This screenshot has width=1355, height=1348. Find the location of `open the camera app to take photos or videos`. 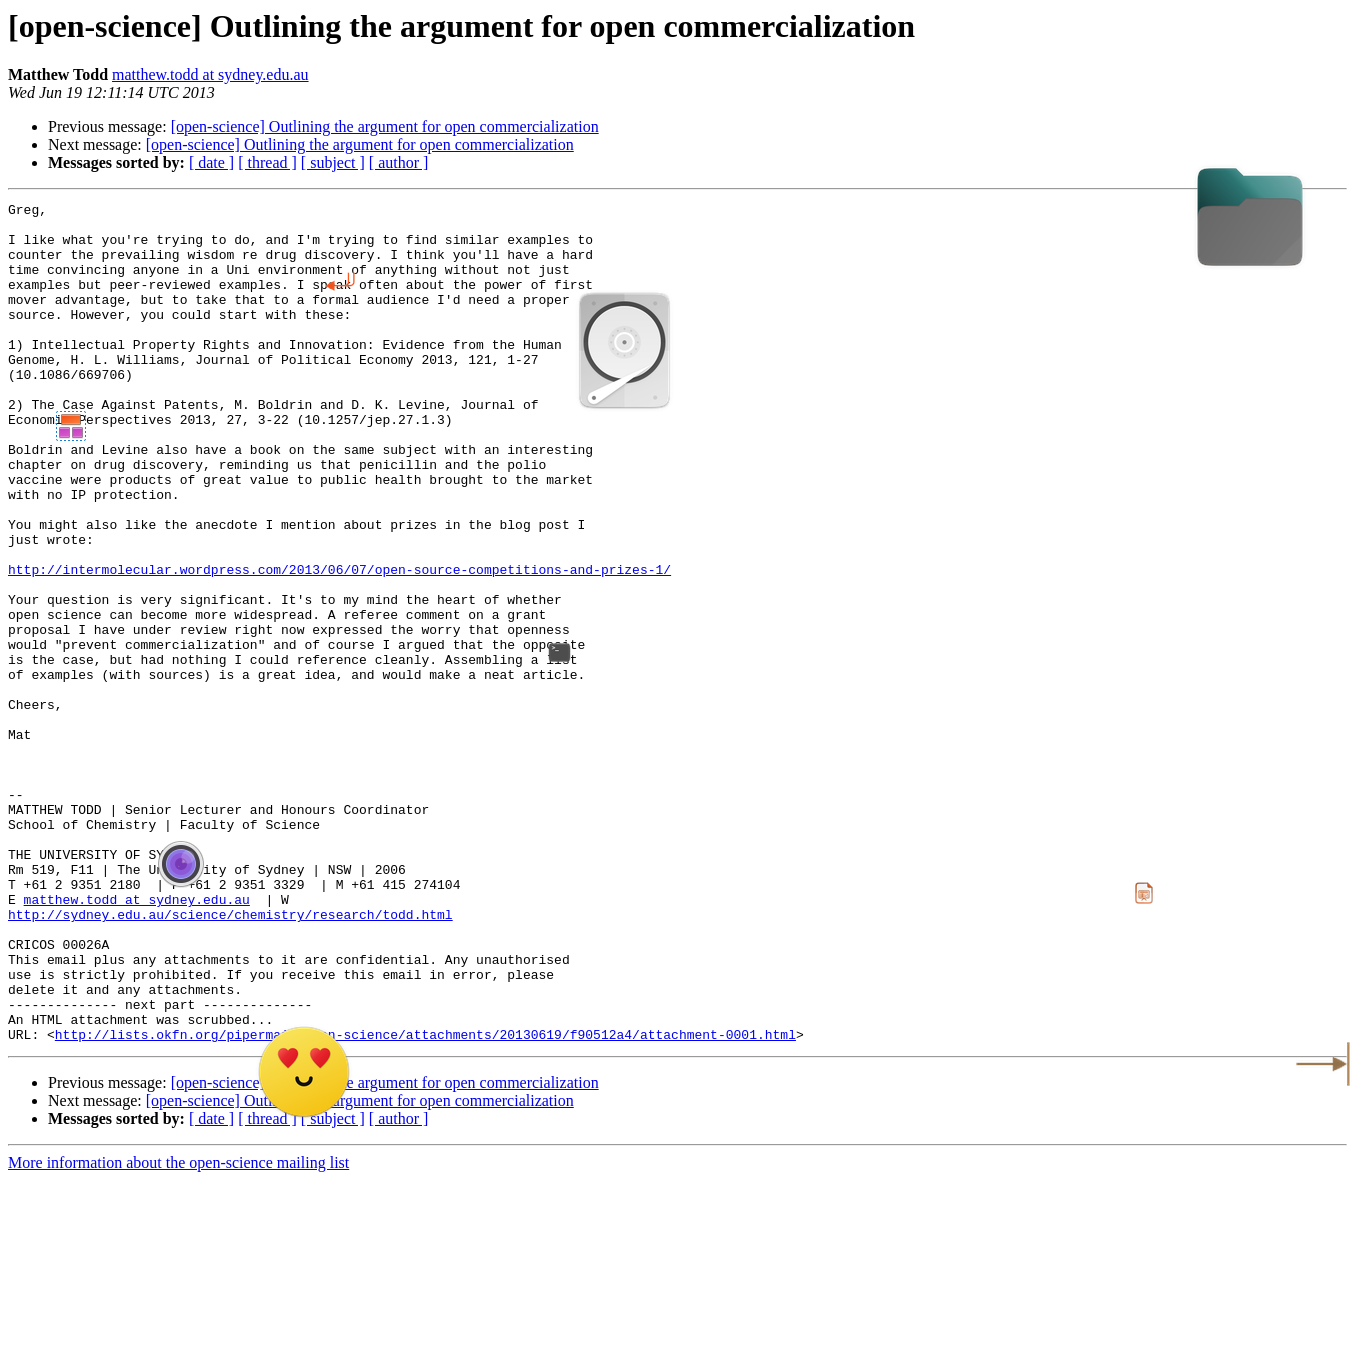

open the camera app to take photos or videos is located at coordinates (181, 864).